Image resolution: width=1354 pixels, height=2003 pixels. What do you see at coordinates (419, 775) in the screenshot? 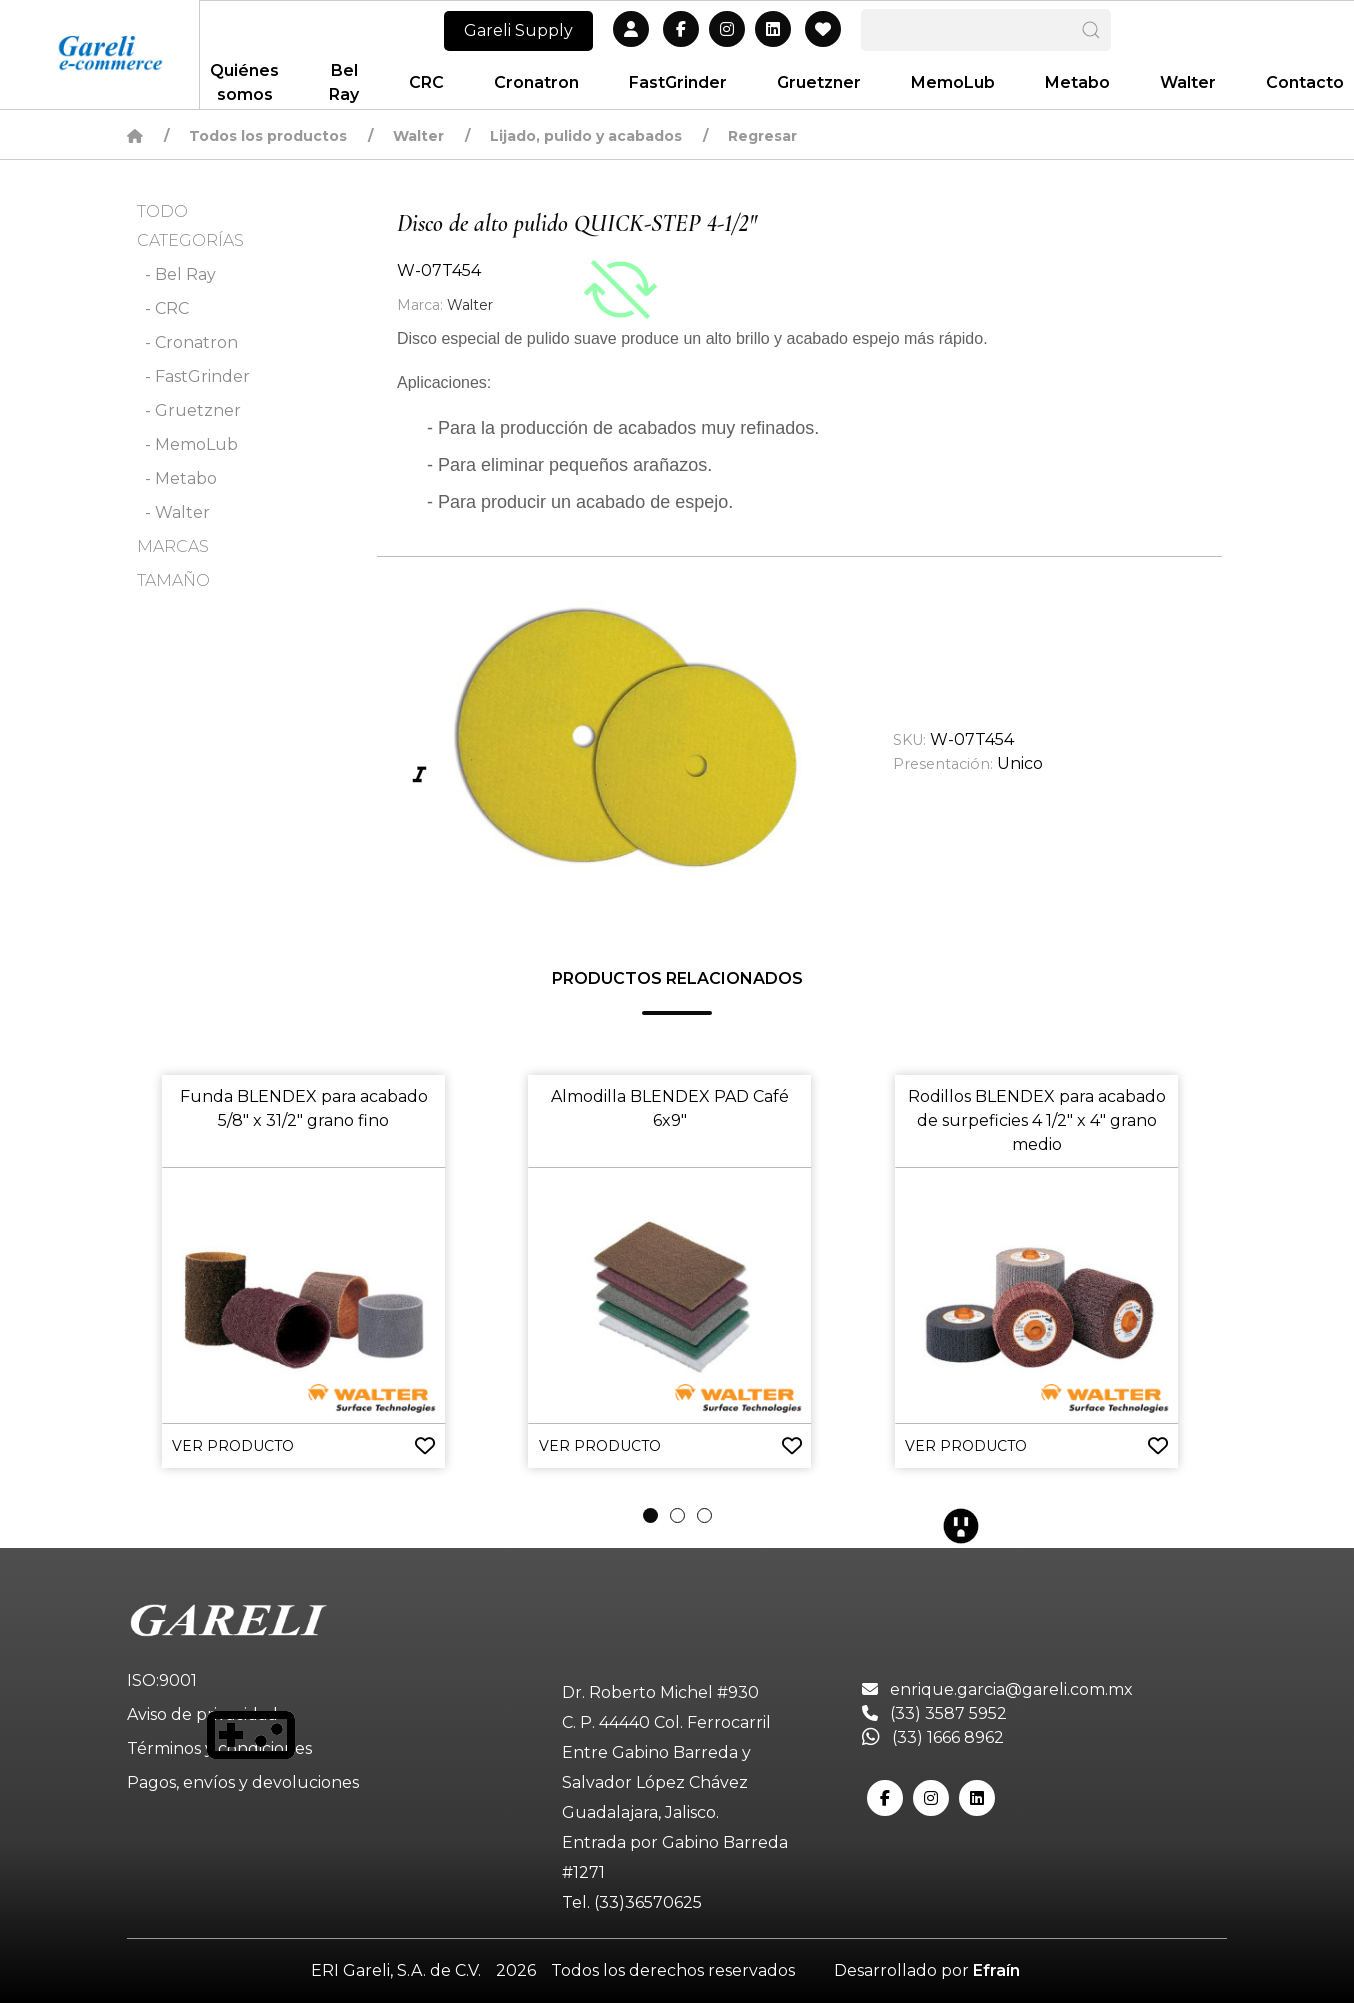
I see `apply italic formatting to selected text` at bounding box center [419, 775].